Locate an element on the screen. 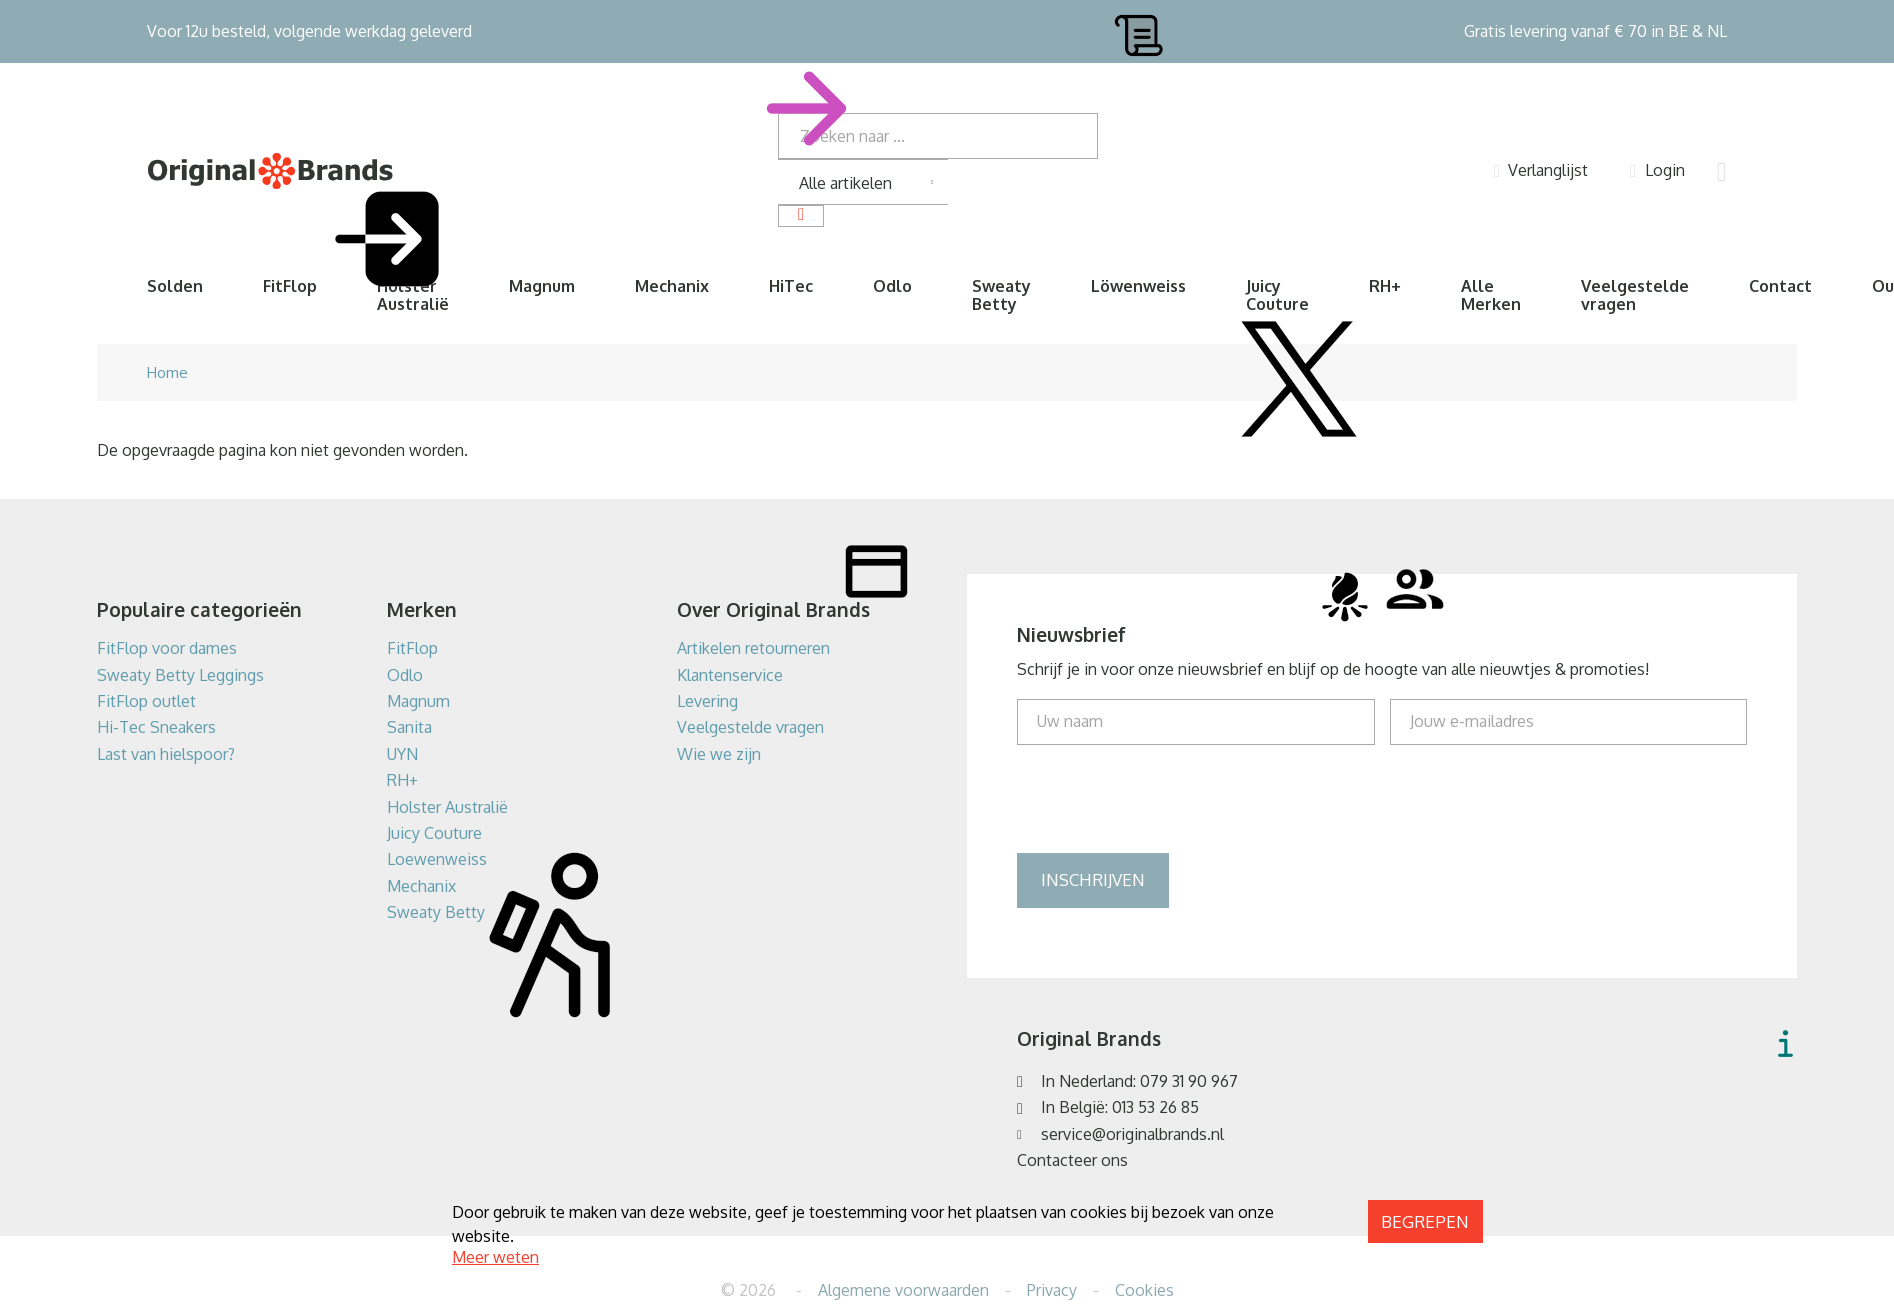 This screenshot has width=1894, height=1308. view contacts or people list is located at coordinates (1415, 589).